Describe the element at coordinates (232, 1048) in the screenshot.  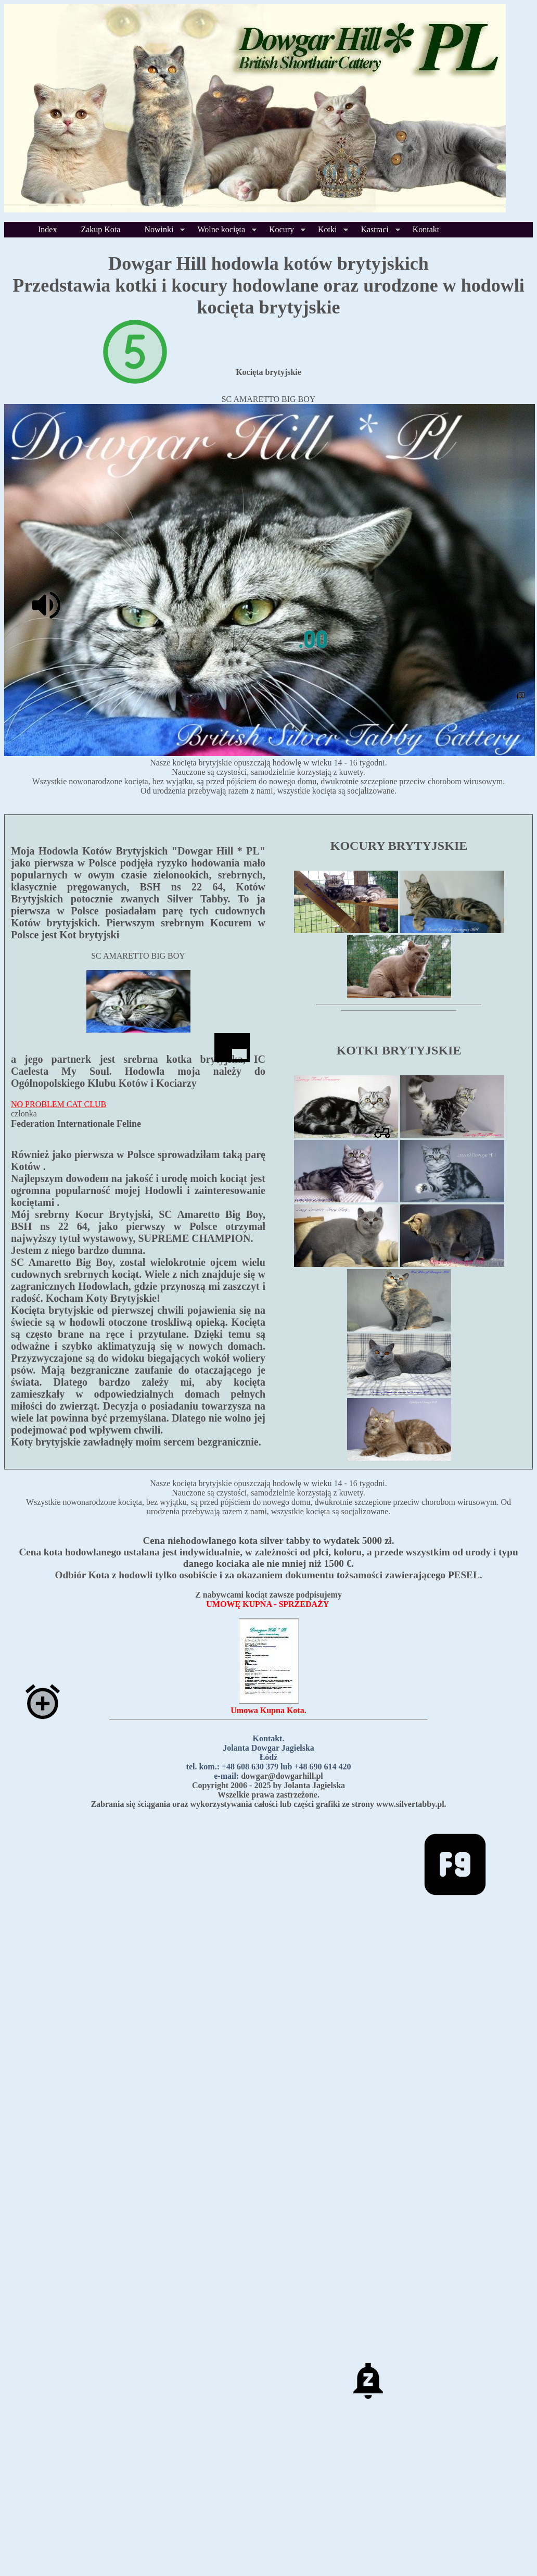
I see `add a branding watermark to video content` at that location.